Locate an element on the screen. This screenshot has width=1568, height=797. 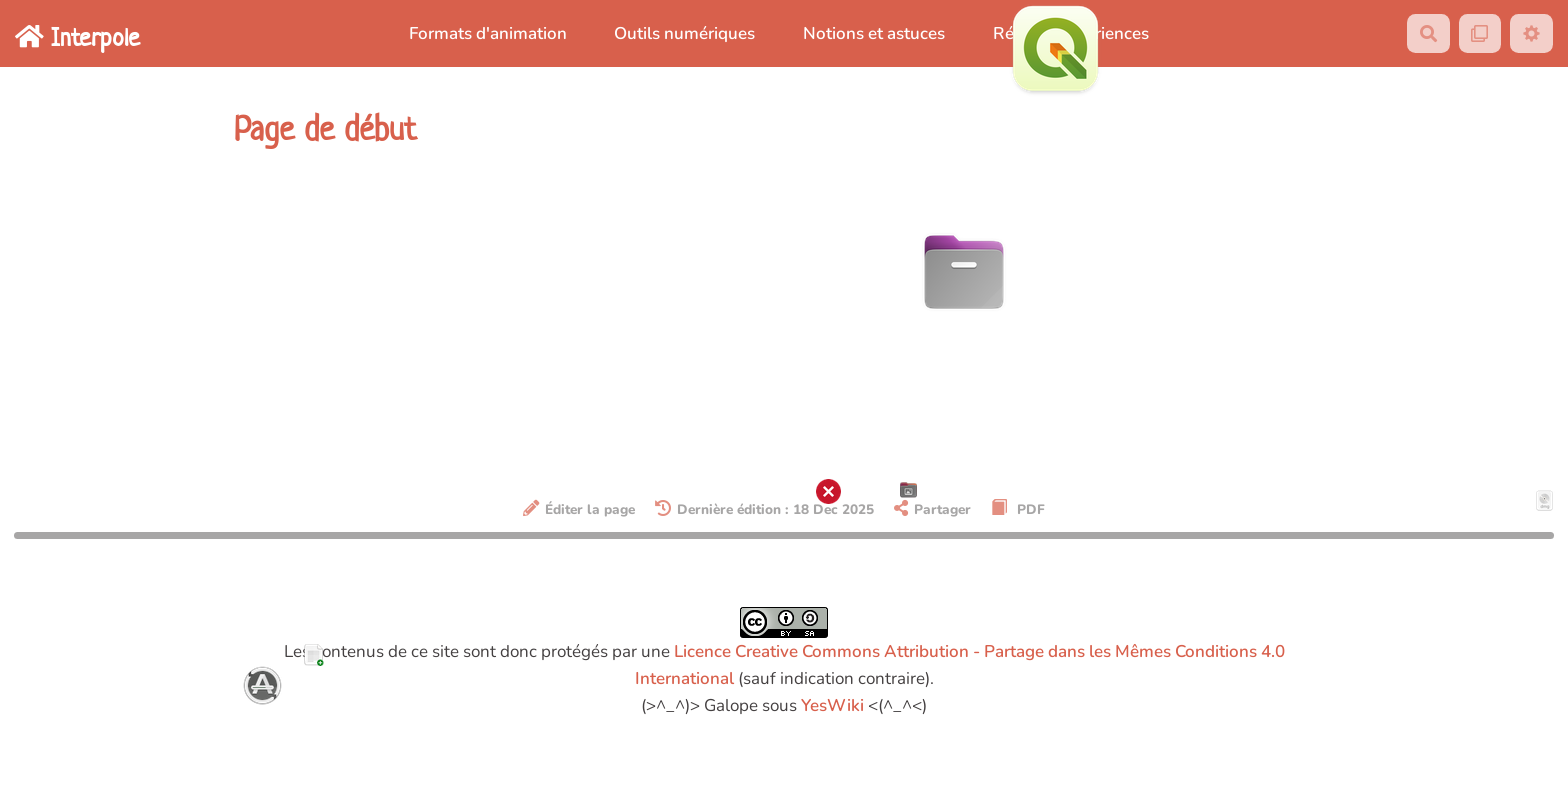
open qgis geographic information system application is located at coordinates (1055, 48).